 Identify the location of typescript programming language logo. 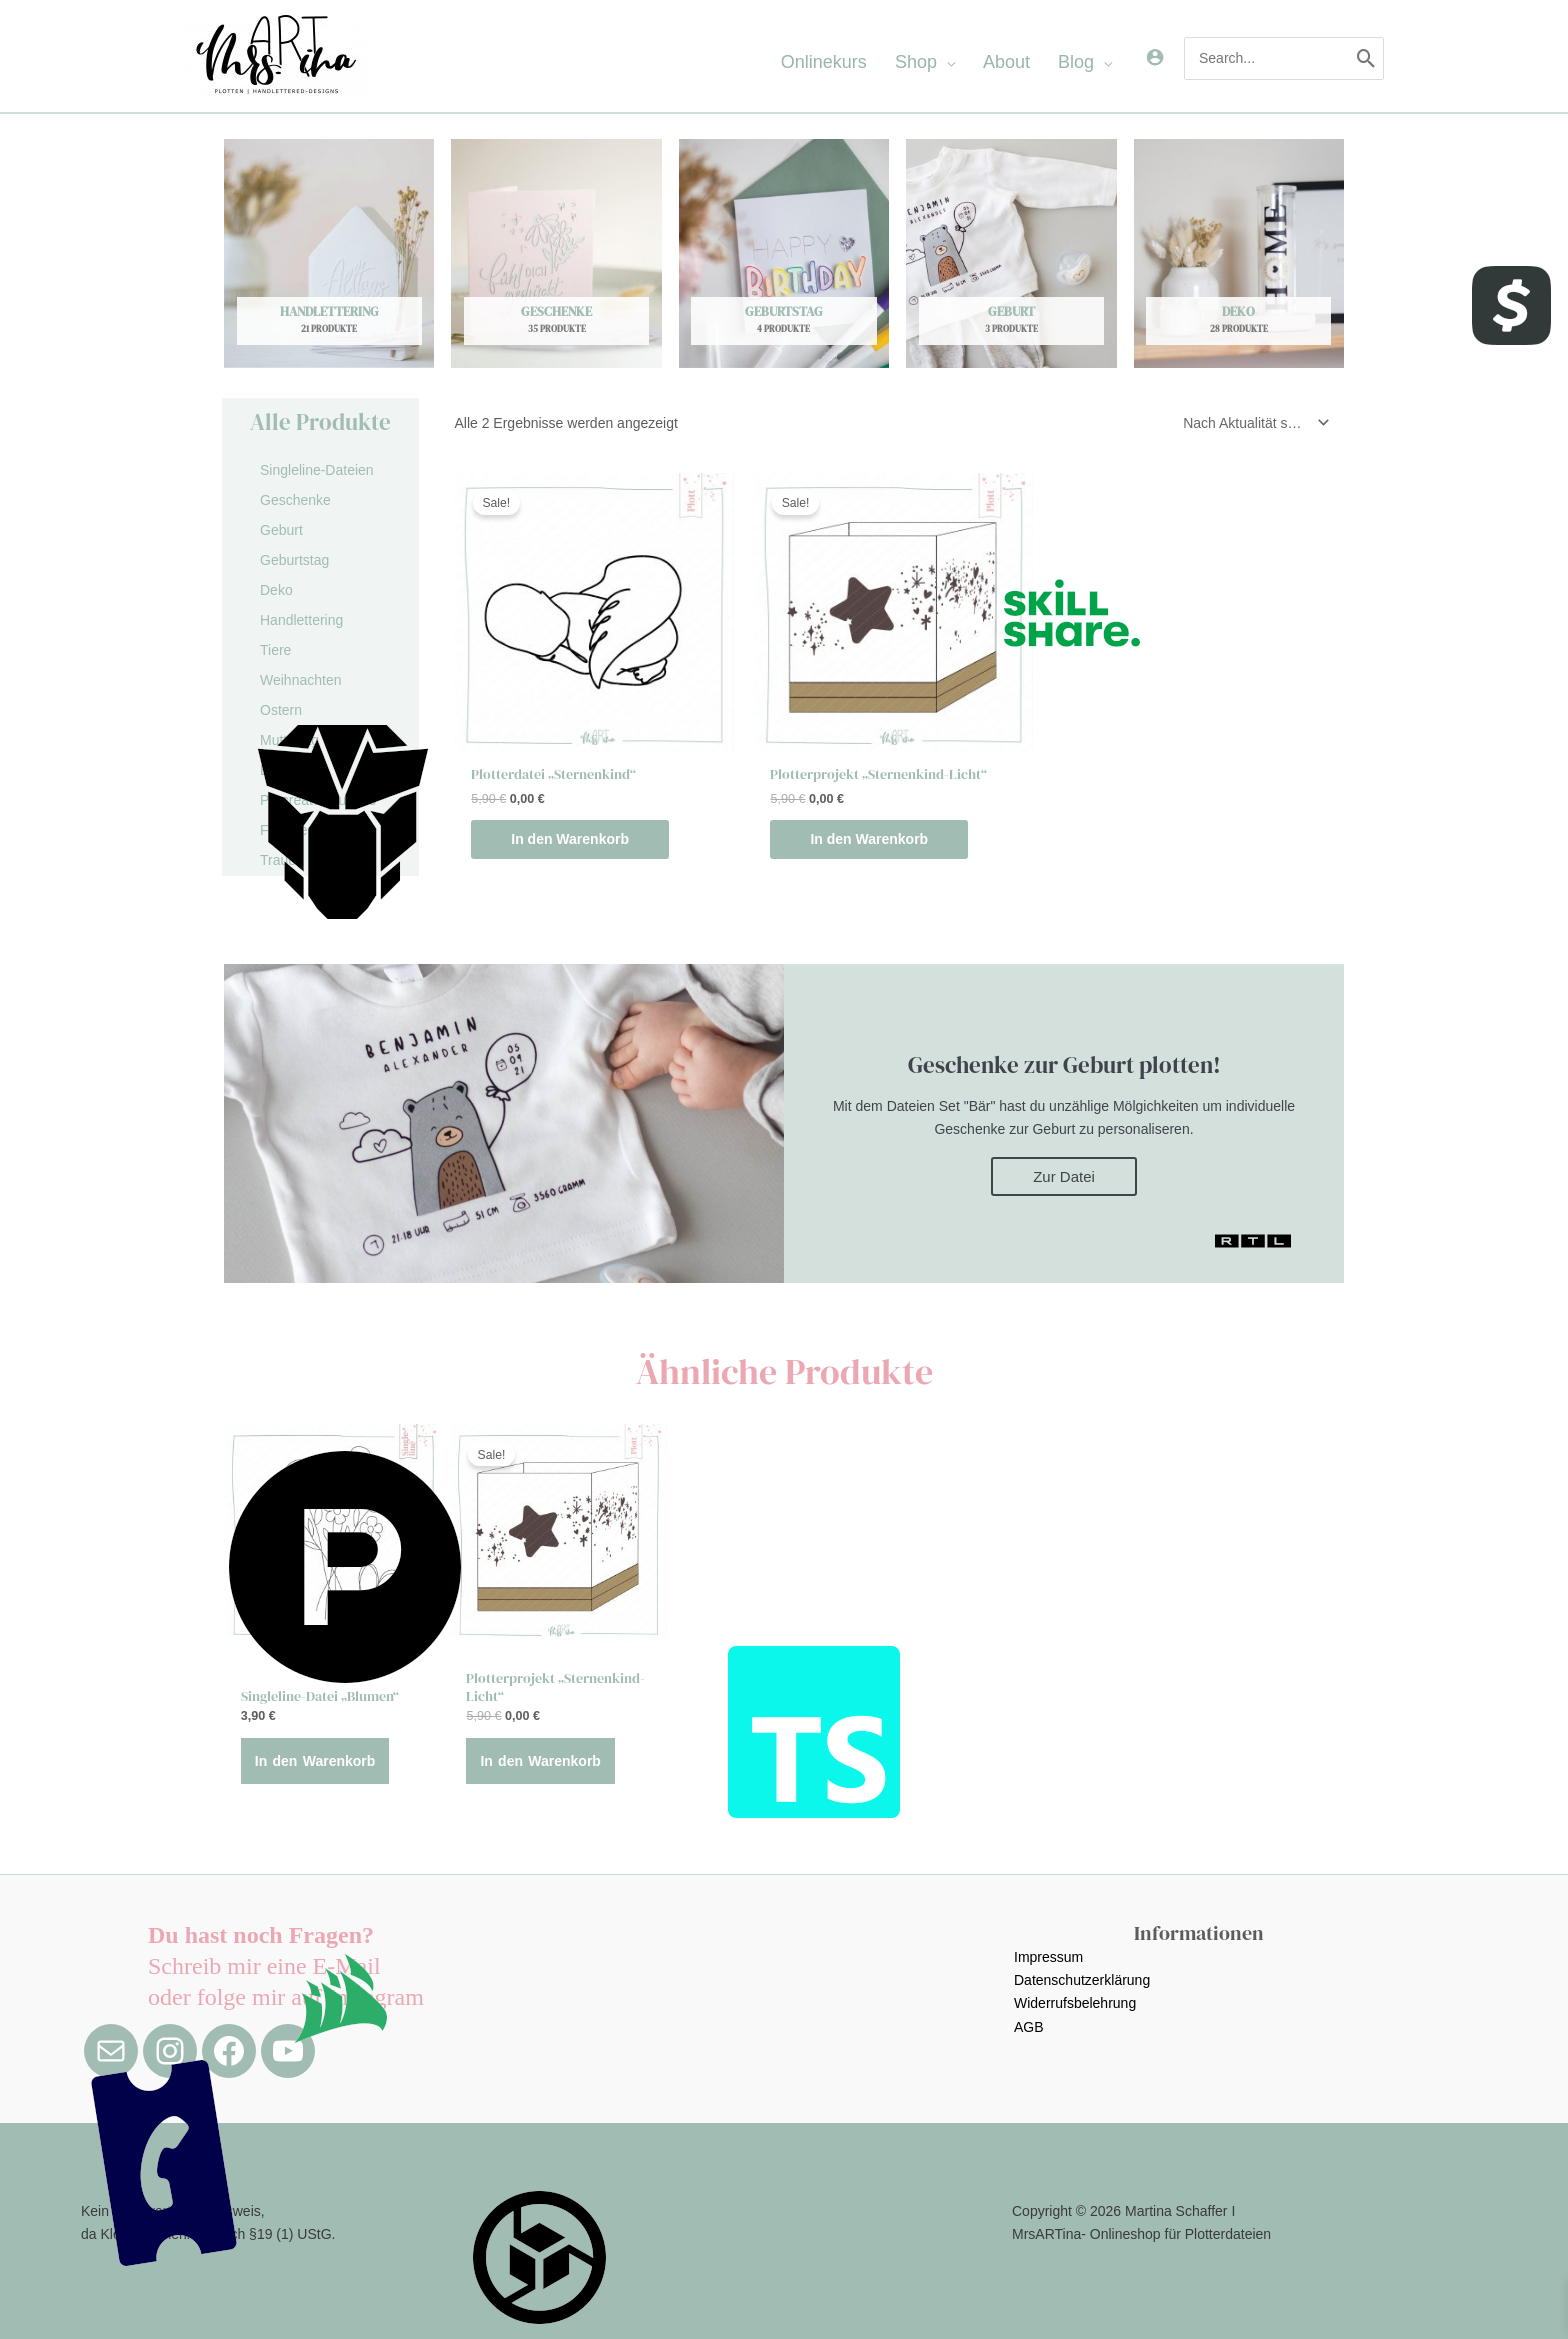
(814, 1732).